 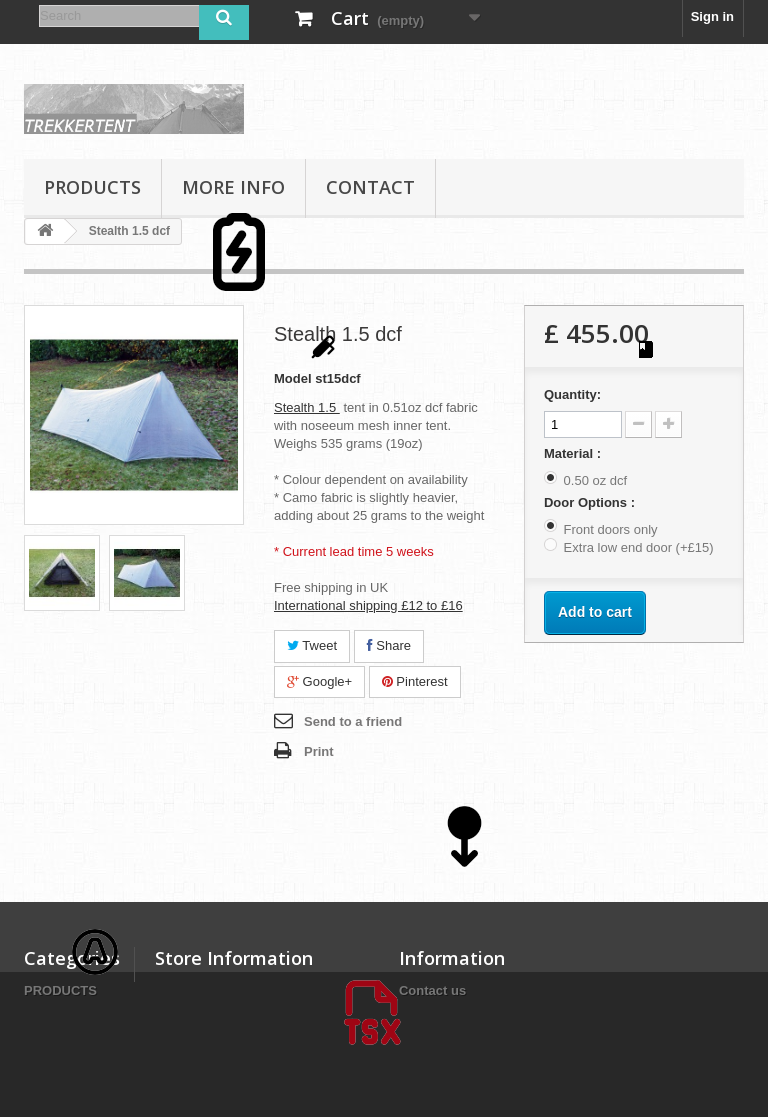 What do you see at coordinates (464, 836) in the screenshot?
I see `swipe down to refresh or load content` at bounding box center [464, 836].